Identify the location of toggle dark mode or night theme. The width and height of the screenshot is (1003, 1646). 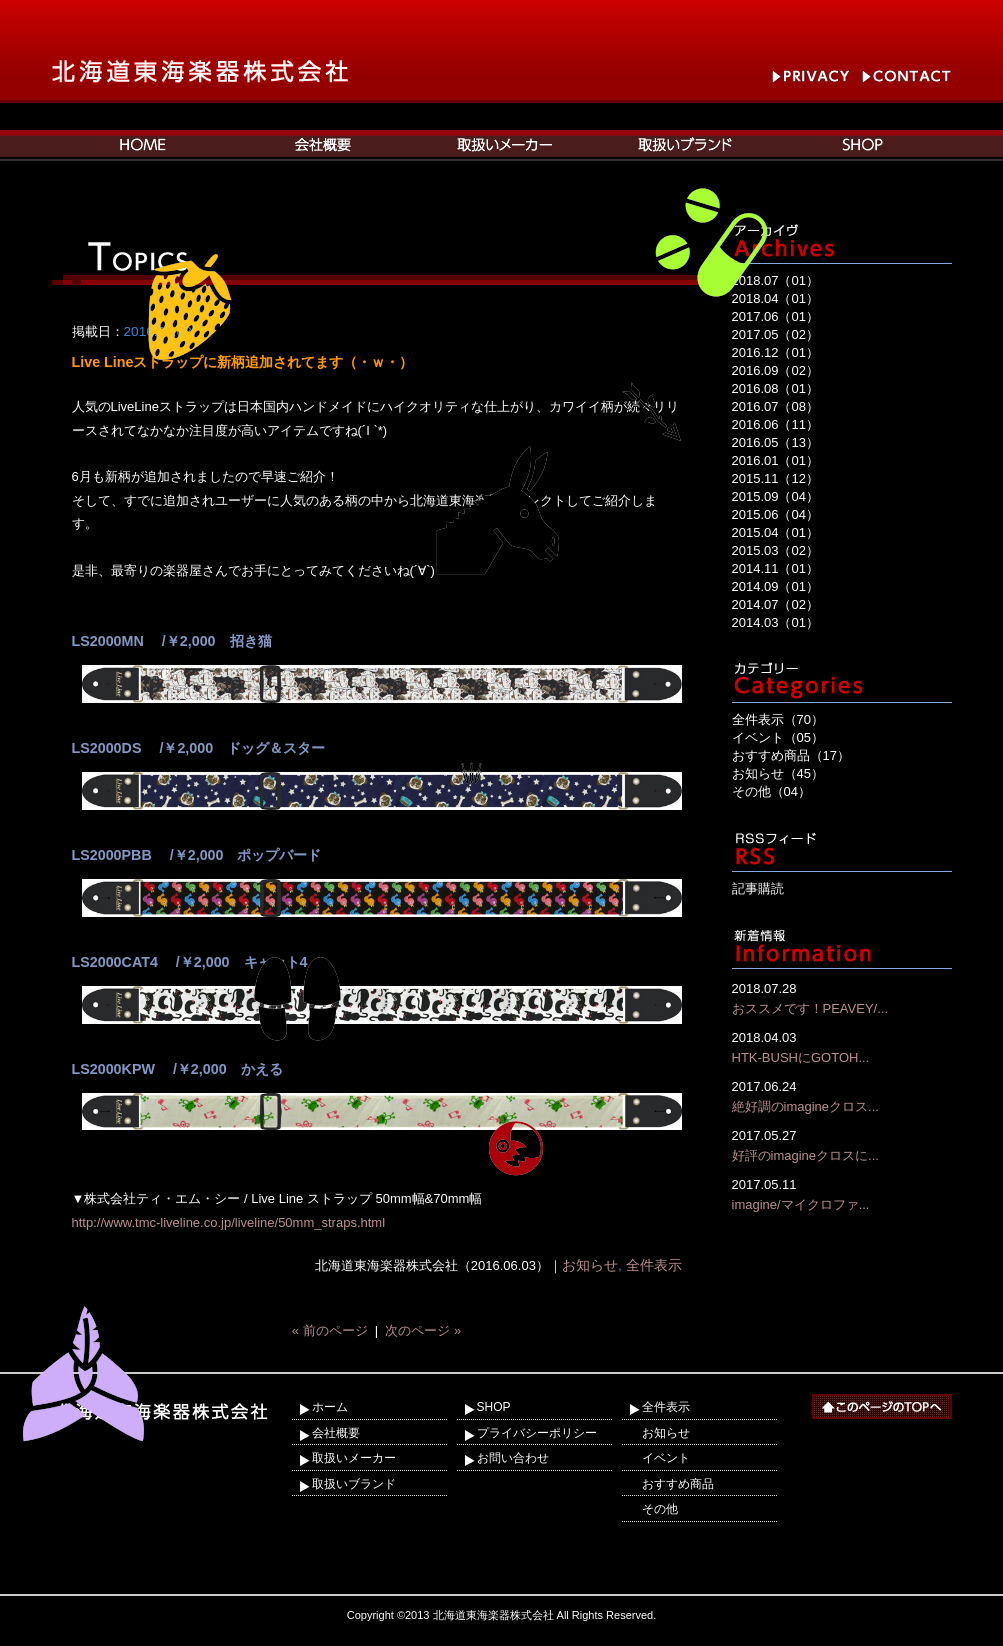
(516, 1148).